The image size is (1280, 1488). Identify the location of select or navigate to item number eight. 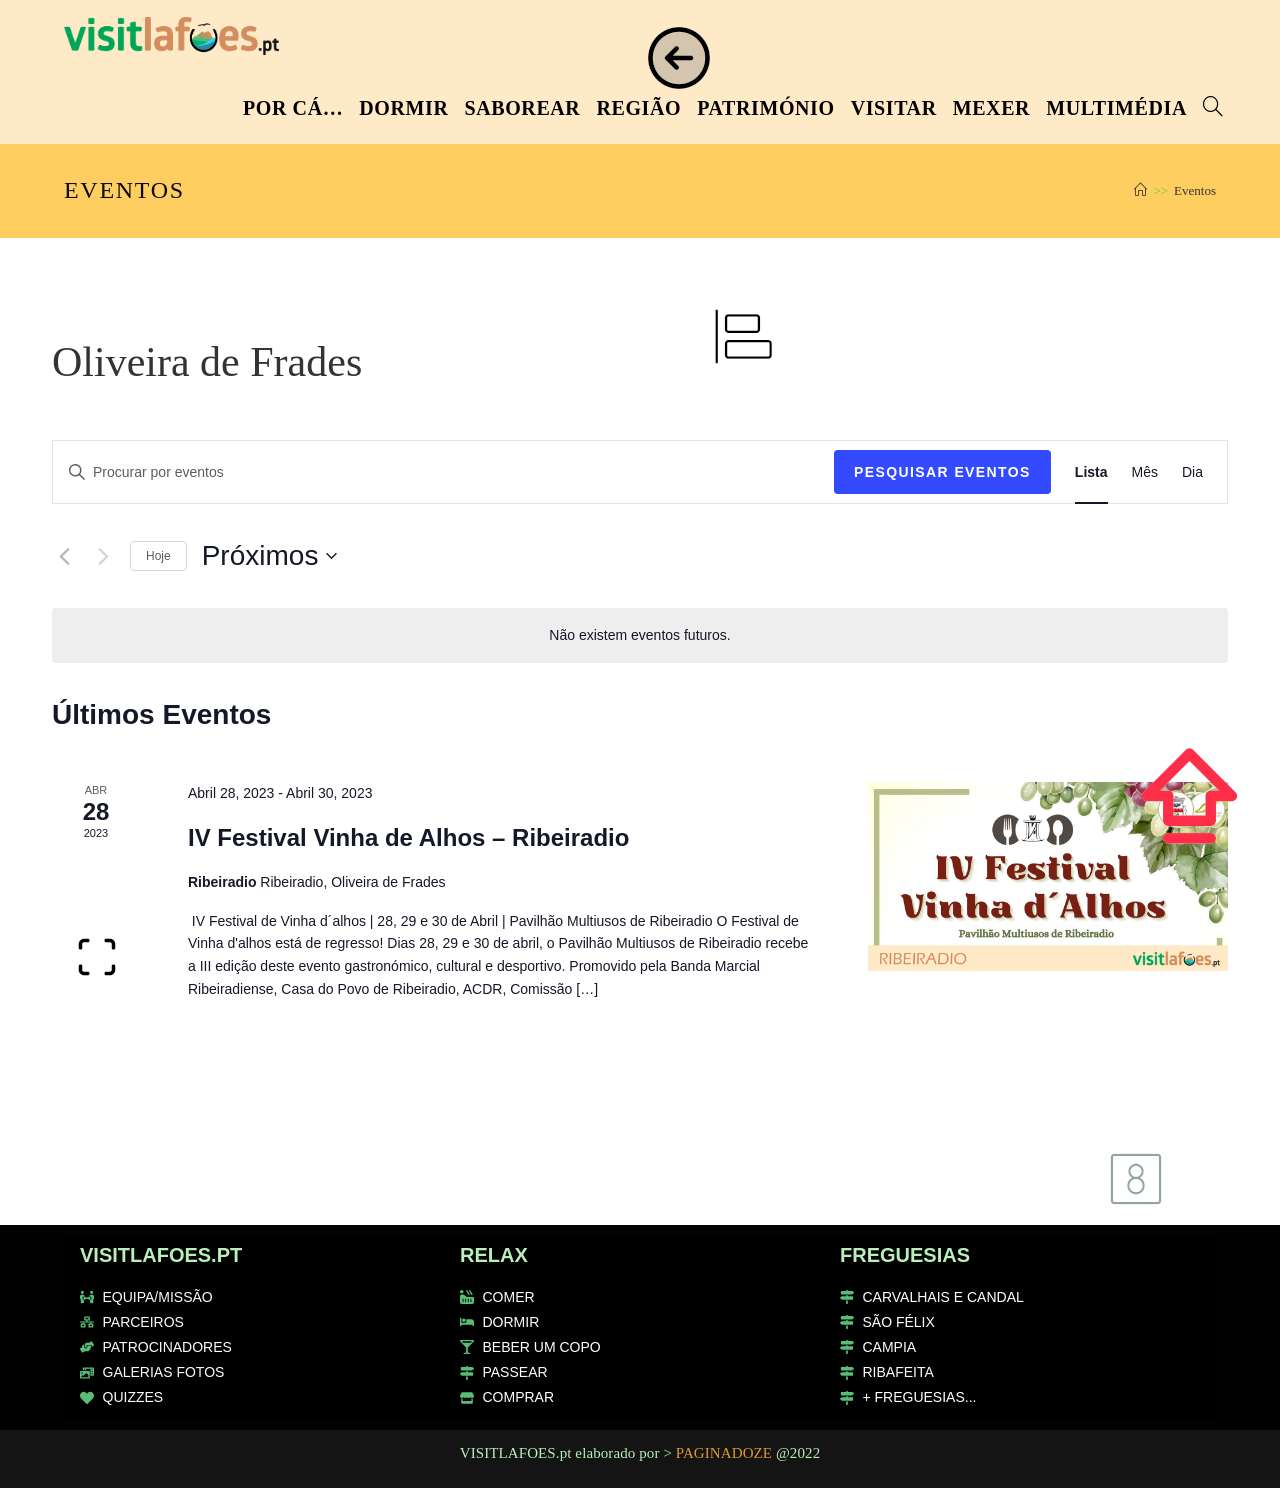
(1136, 1179).